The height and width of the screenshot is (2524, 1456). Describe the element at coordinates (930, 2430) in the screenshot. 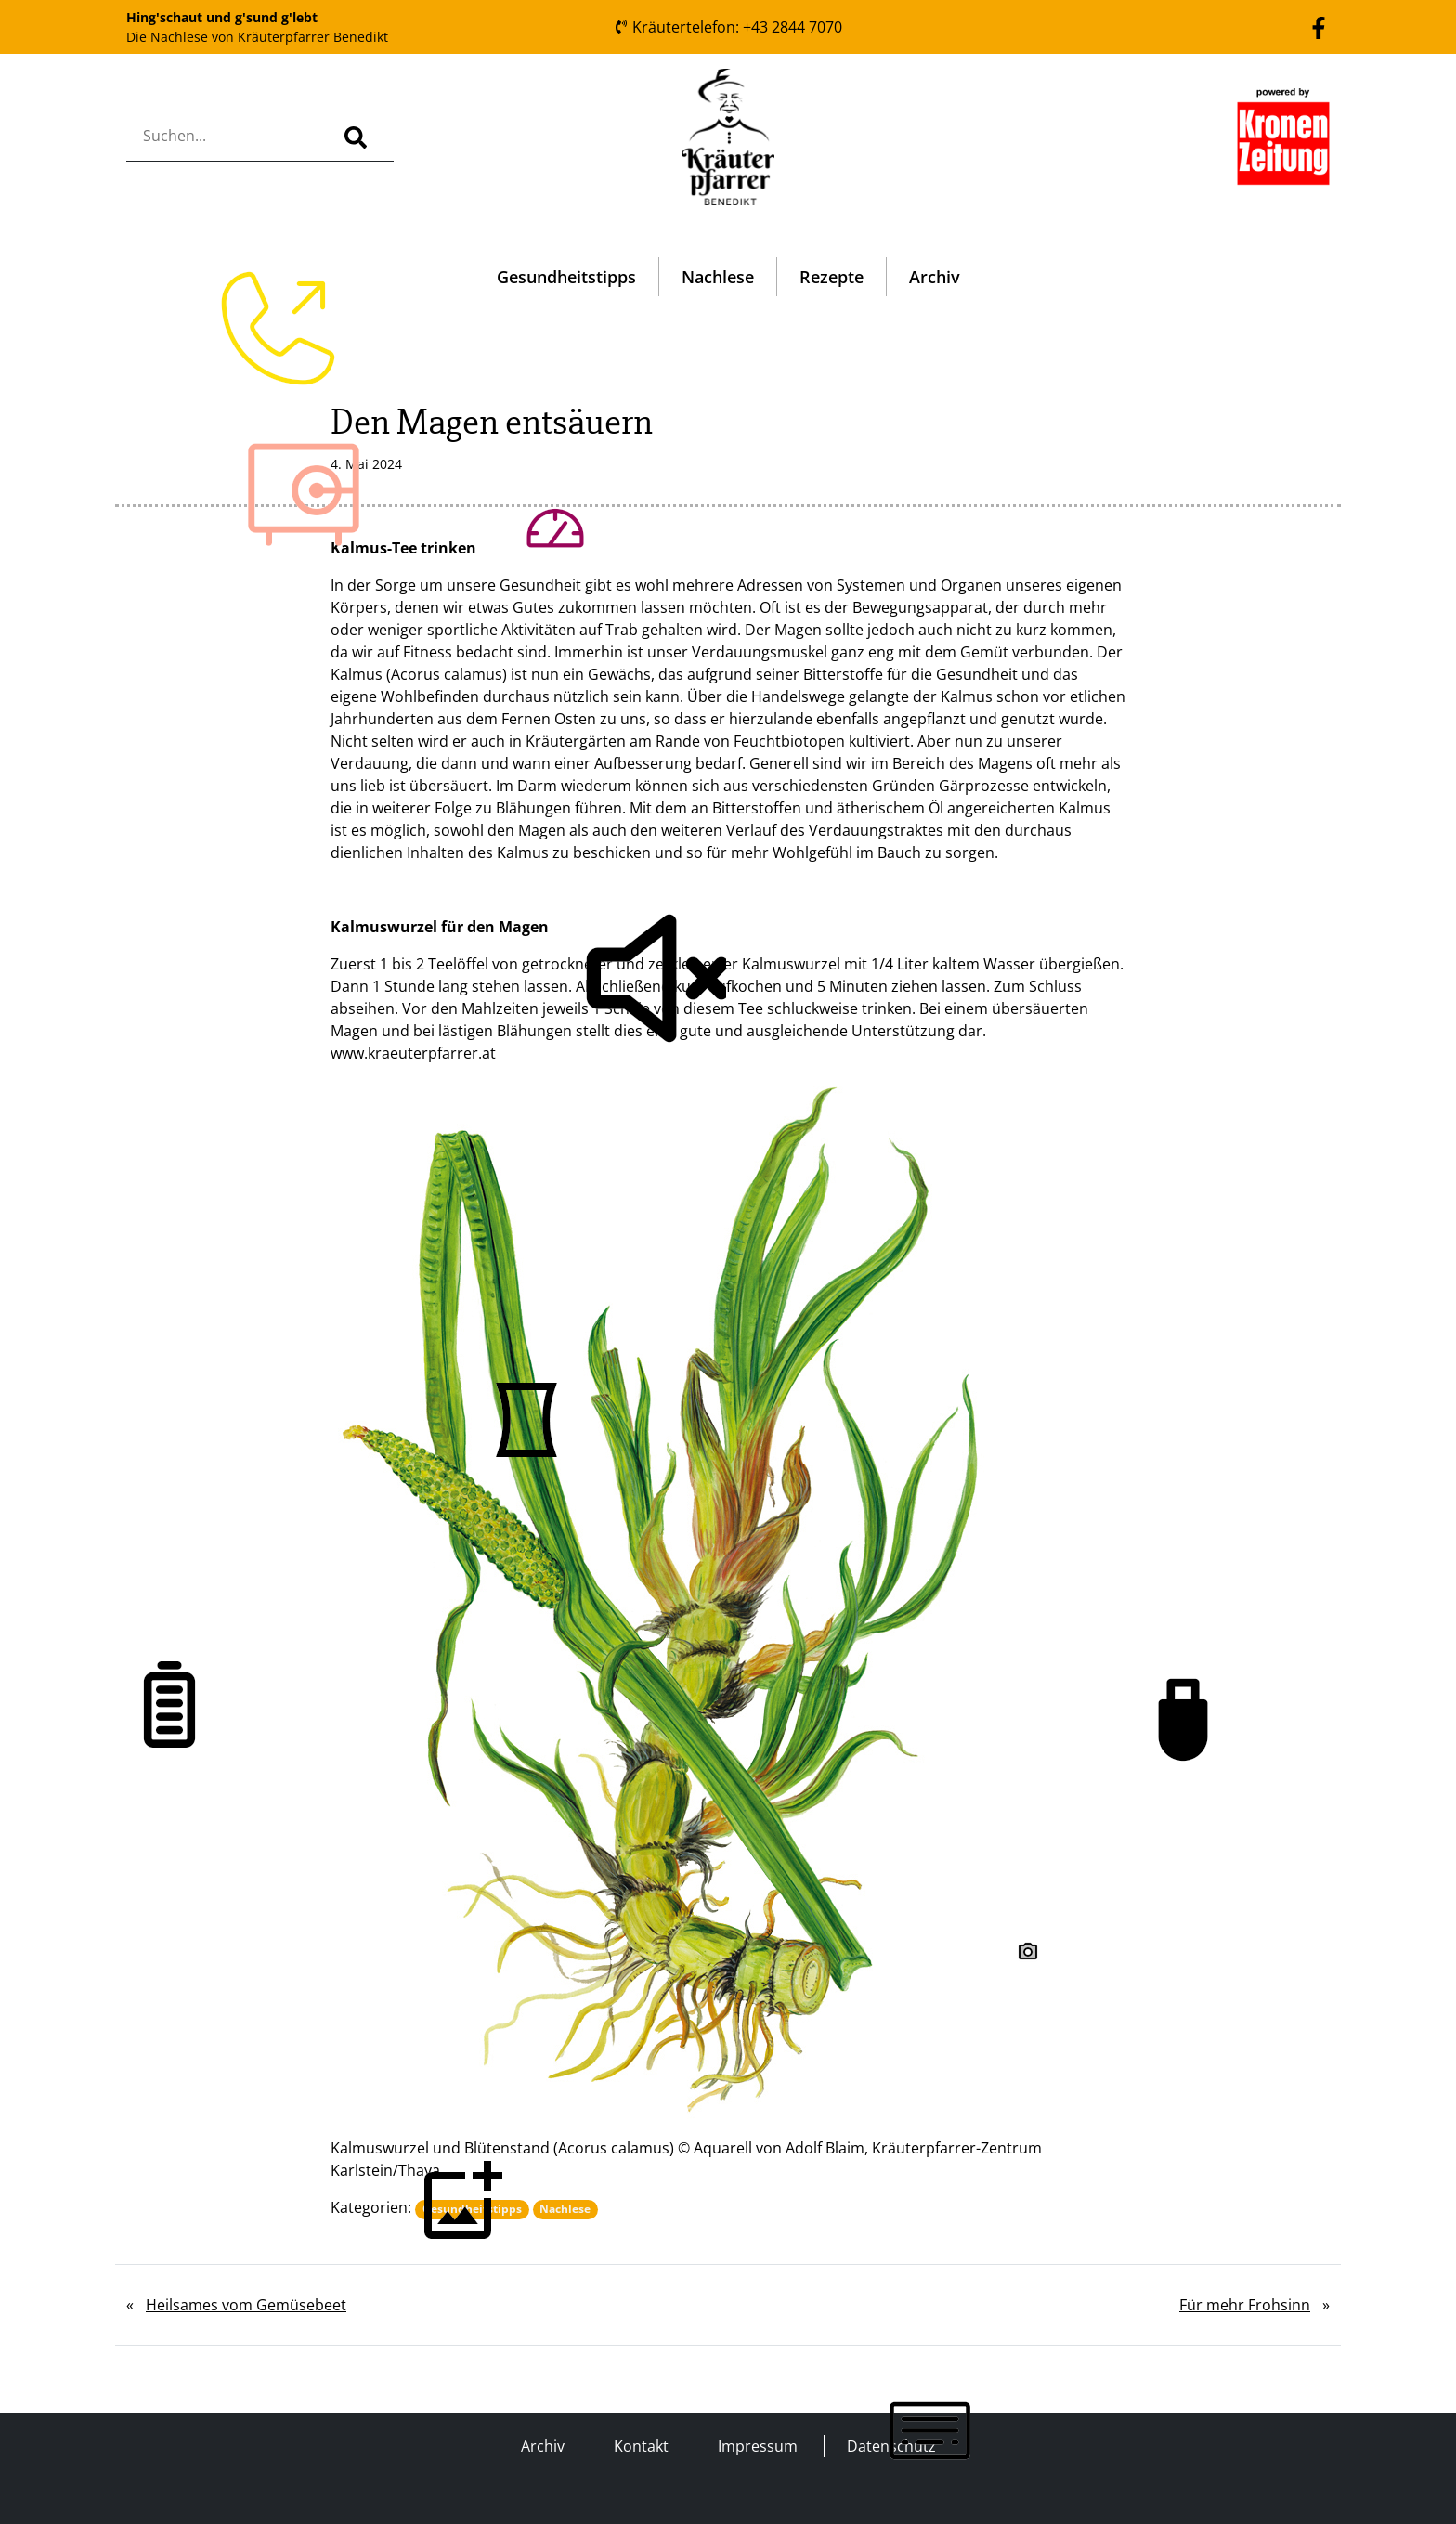

I see `open on-screen keyboard` at that location.